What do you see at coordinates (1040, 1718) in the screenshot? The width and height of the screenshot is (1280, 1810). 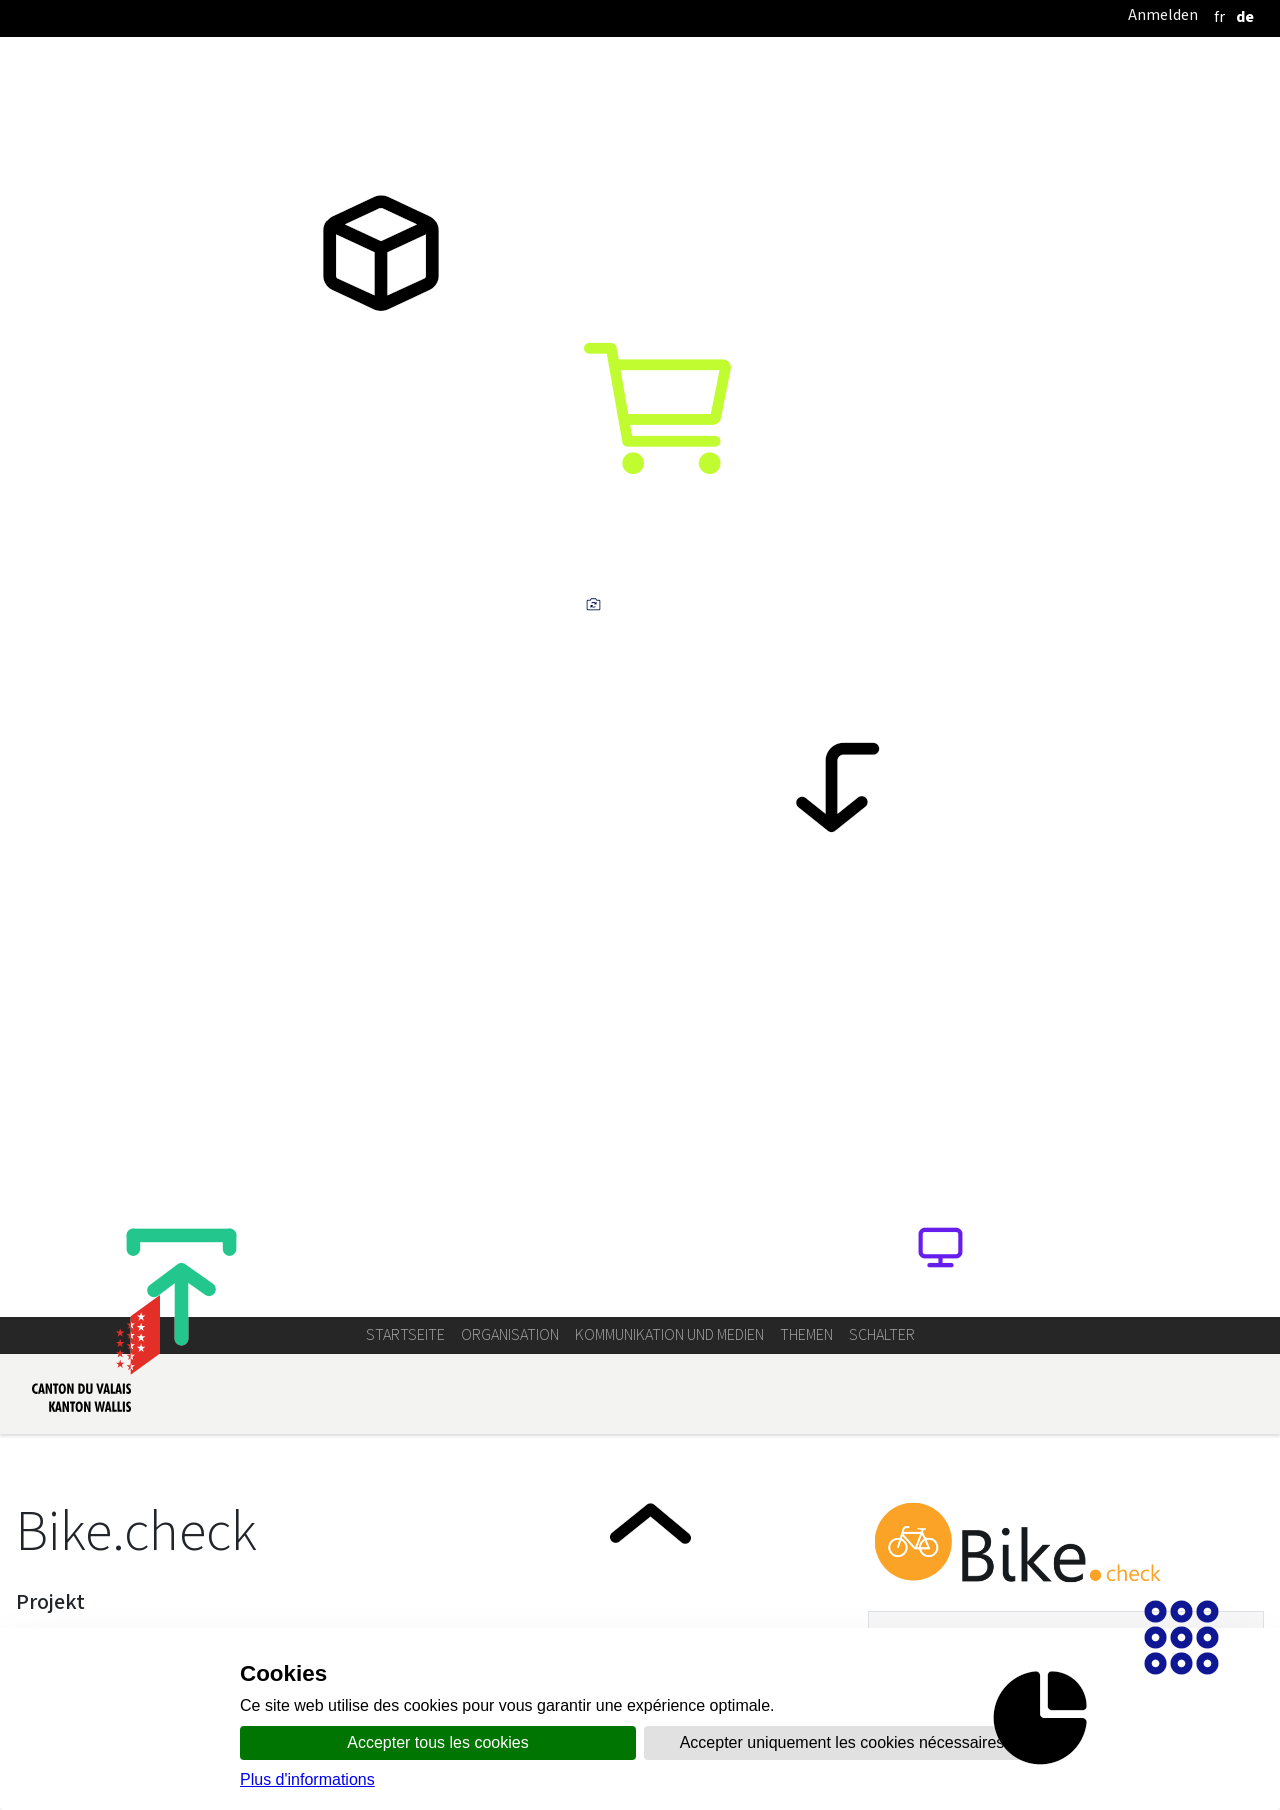 I see `view analytics or statistics` at bounding box center [1040, 1718].